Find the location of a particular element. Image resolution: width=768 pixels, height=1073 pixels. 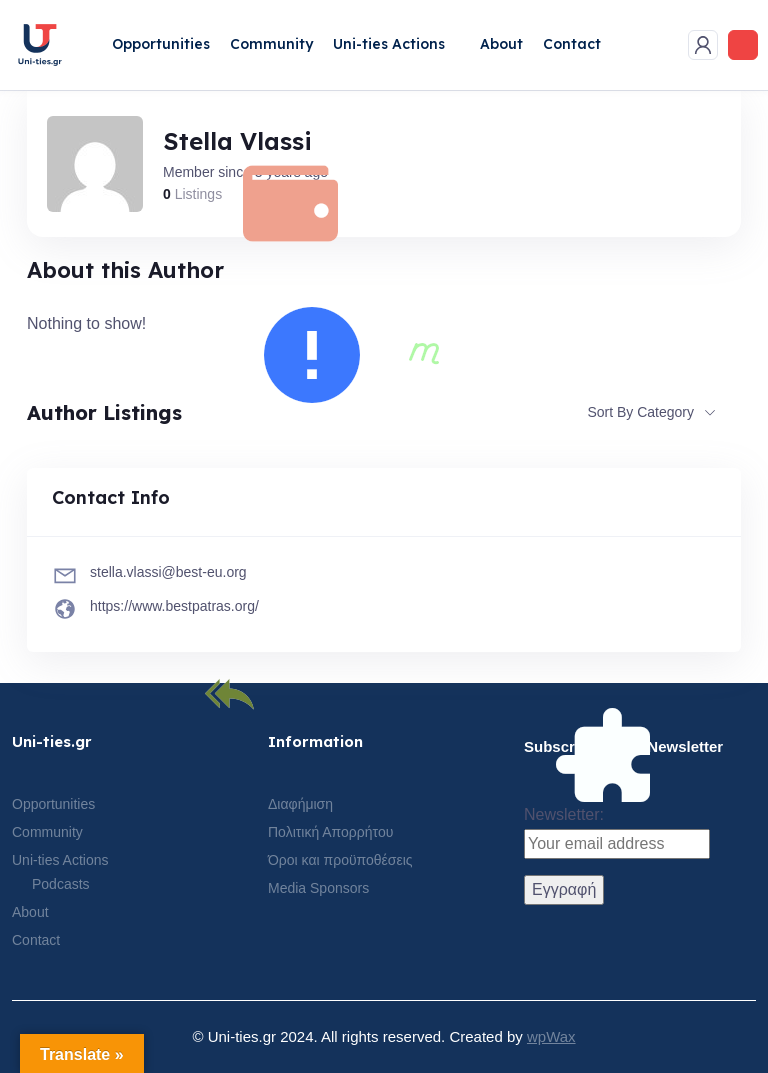

access your wallet or payment methods is located at coordinates (290, 203).